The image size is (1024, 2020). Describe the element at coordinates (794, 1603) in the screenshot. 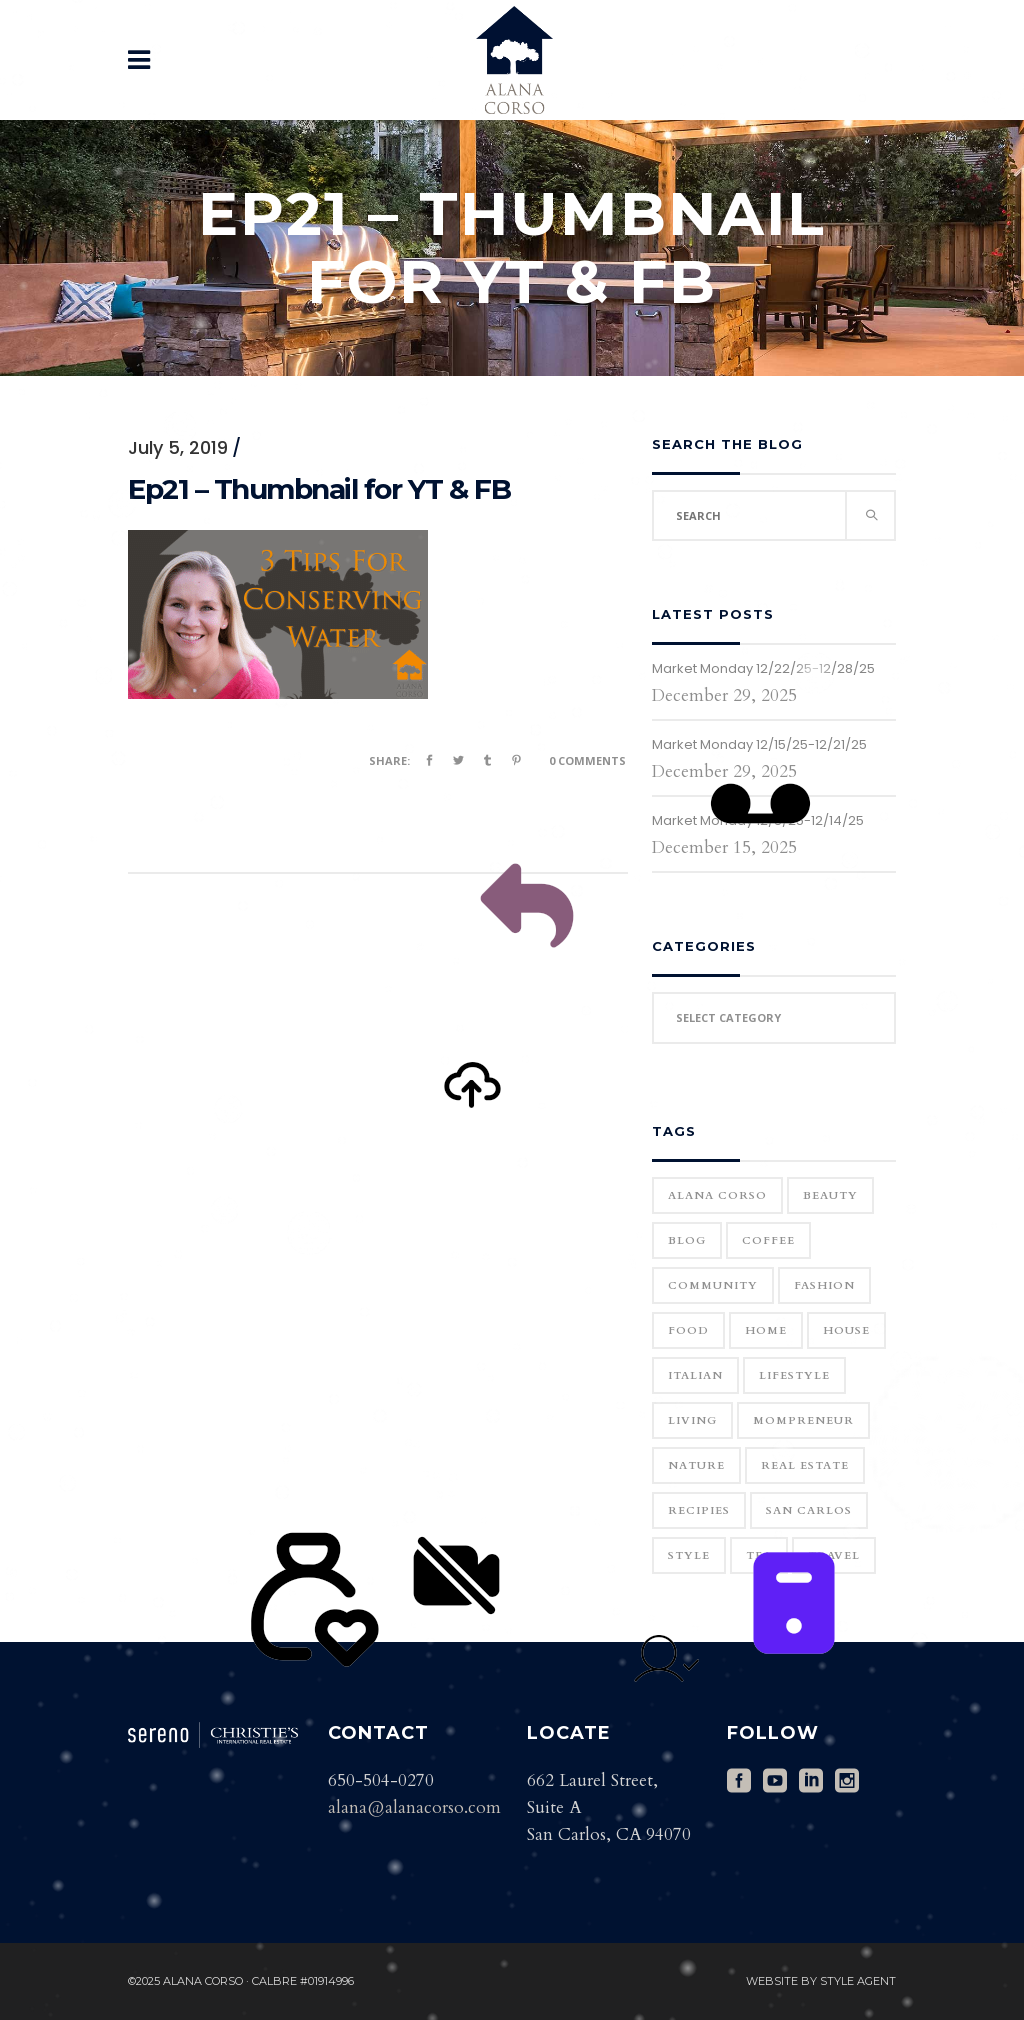

I see `access mobile device settings` at that location.